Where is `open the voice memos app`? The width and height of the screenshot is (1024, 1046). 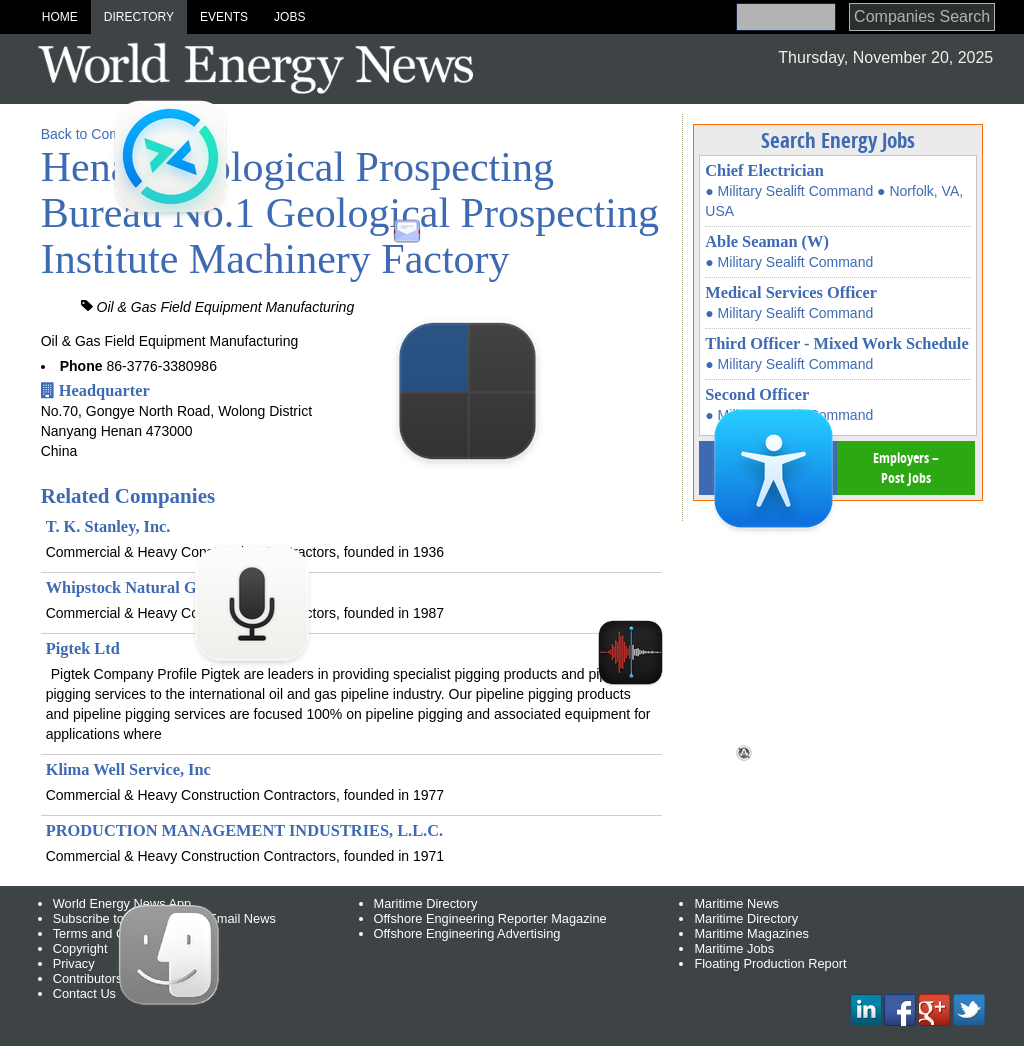
open the voice memos app is located at coordinates (630, 652).